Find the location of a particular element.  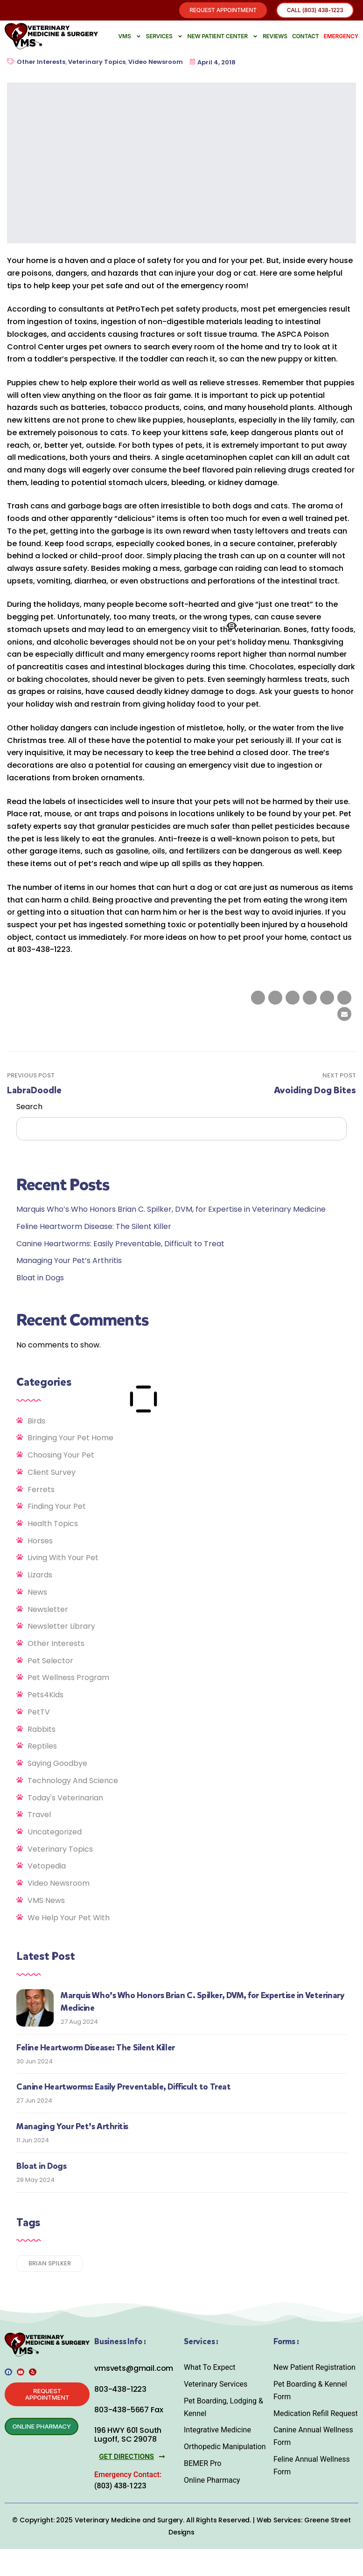

apply borders to left and right sides only is located at coordinates (143, 1399).